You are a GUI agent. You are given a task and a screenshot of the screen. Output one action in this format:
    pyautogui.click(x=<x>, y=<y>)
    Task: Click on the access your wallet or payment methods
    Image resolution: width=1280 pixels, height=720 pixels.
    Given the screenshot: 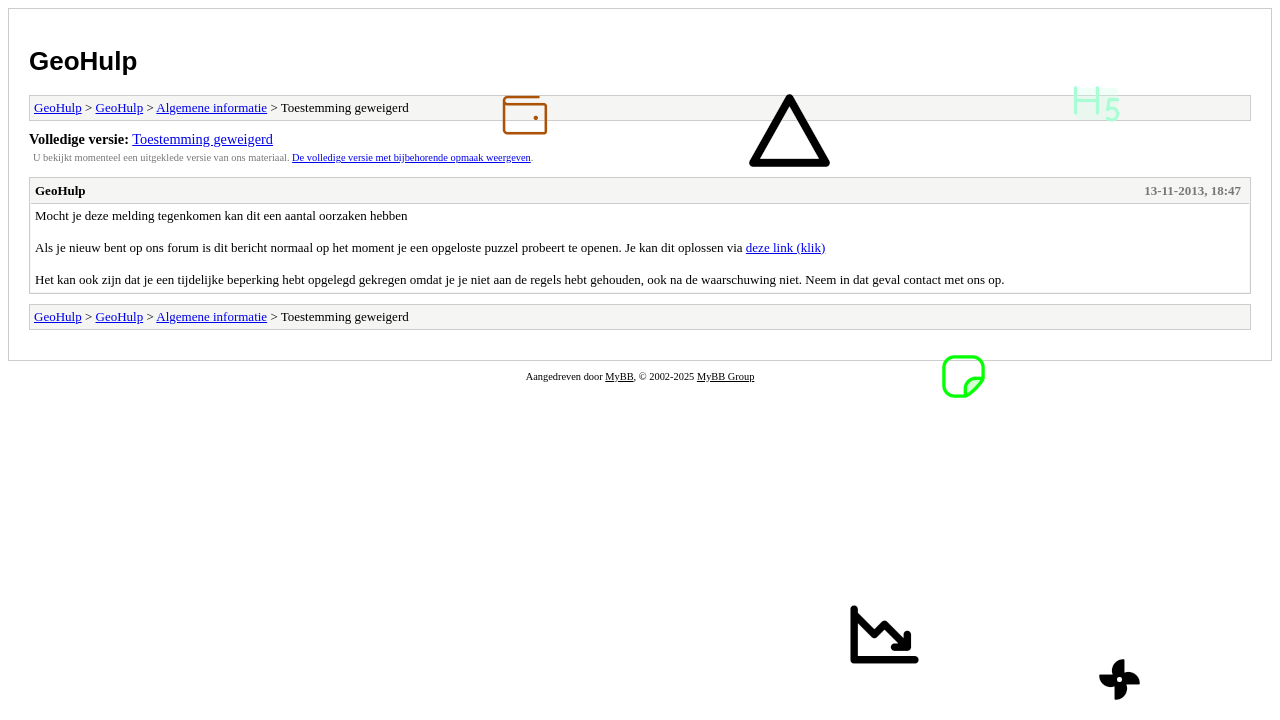 What is the action you would take?
    pyautogui.click(x=524, y=117)
    